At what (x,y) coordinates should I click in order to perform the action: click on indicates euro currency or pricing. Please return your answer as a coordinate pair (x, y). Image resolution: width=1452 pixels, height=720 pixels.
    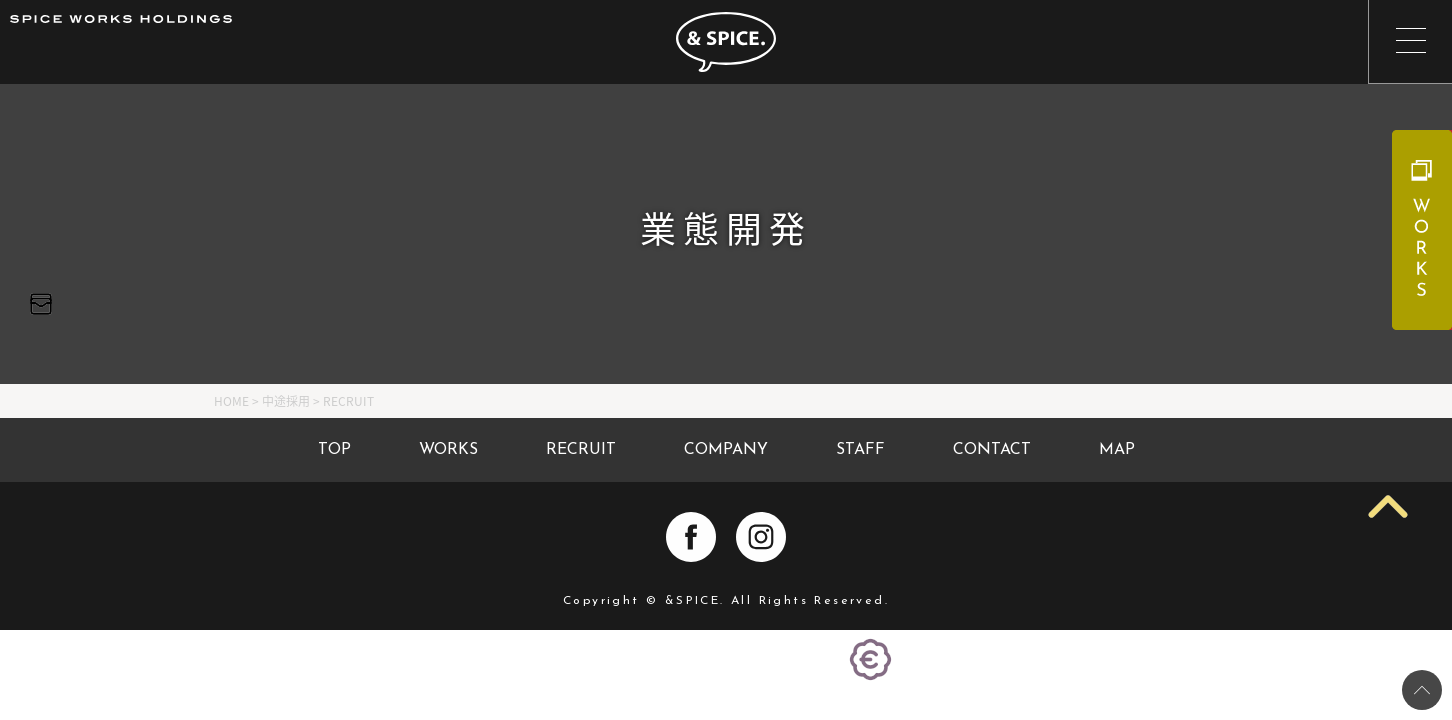
    Looking at the image, I should click on (870, 659).